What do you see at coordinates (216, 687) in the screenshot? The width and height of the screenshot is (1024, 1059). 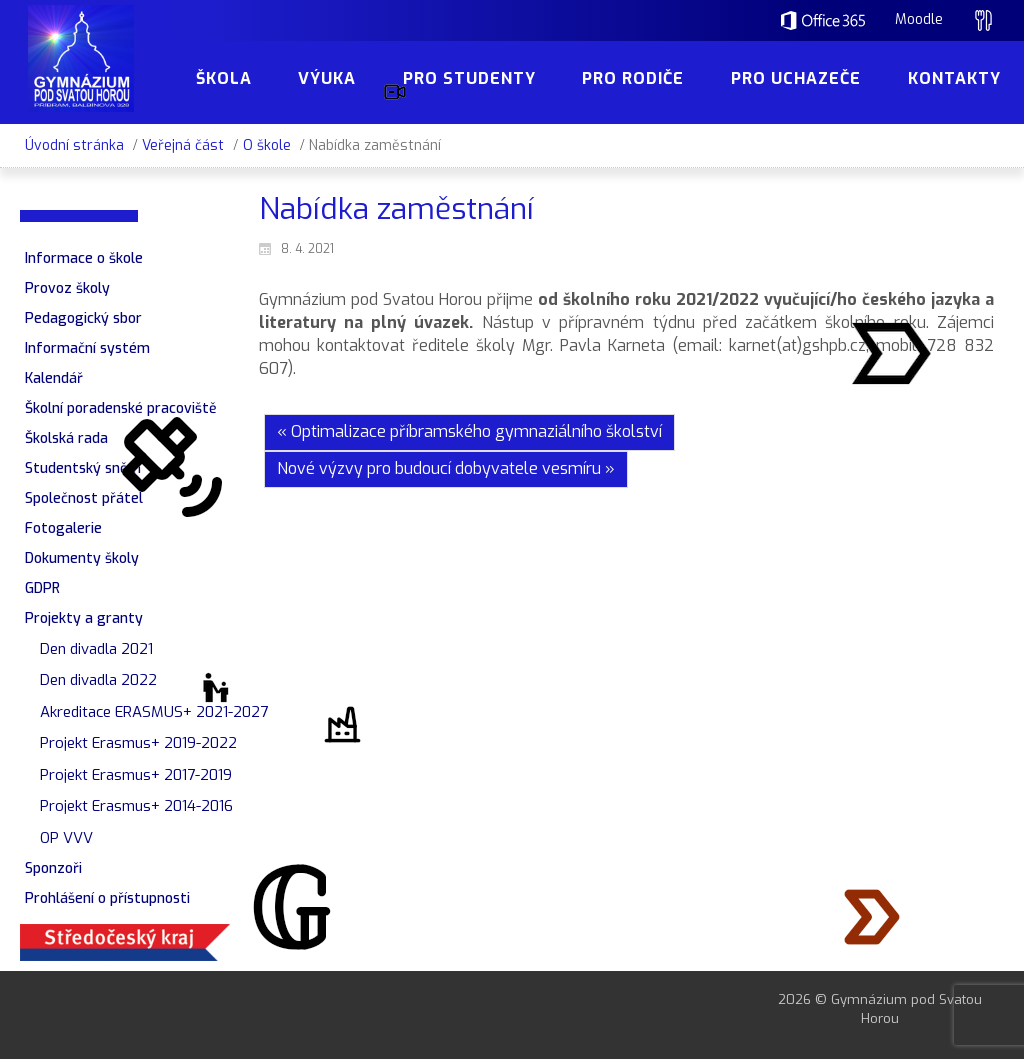 I see `indicates child supervision required` at bounding box center [216, 687].